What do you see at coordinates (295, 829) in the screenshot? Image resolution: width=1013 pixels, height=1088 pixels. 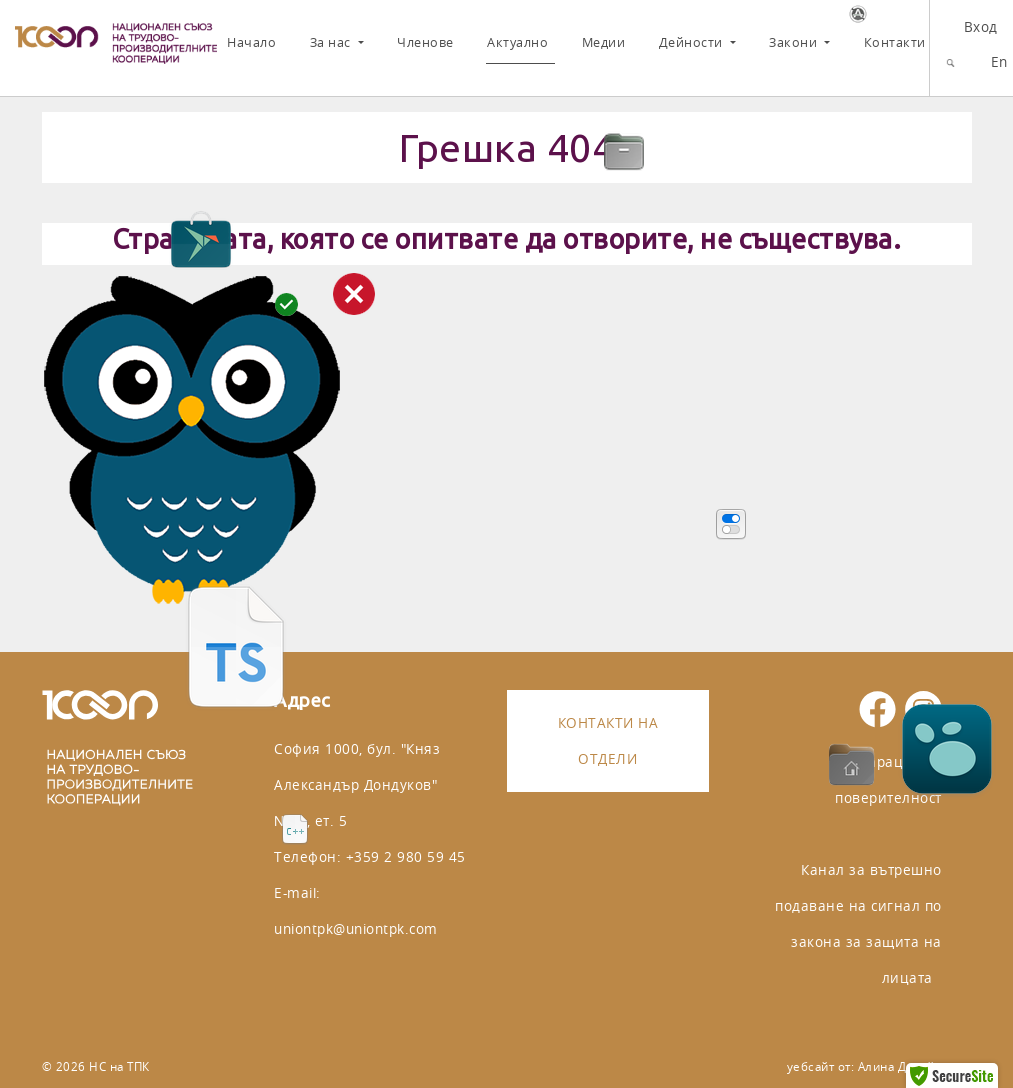 I see `a C++ source code file` at bounding box center [295, 829].